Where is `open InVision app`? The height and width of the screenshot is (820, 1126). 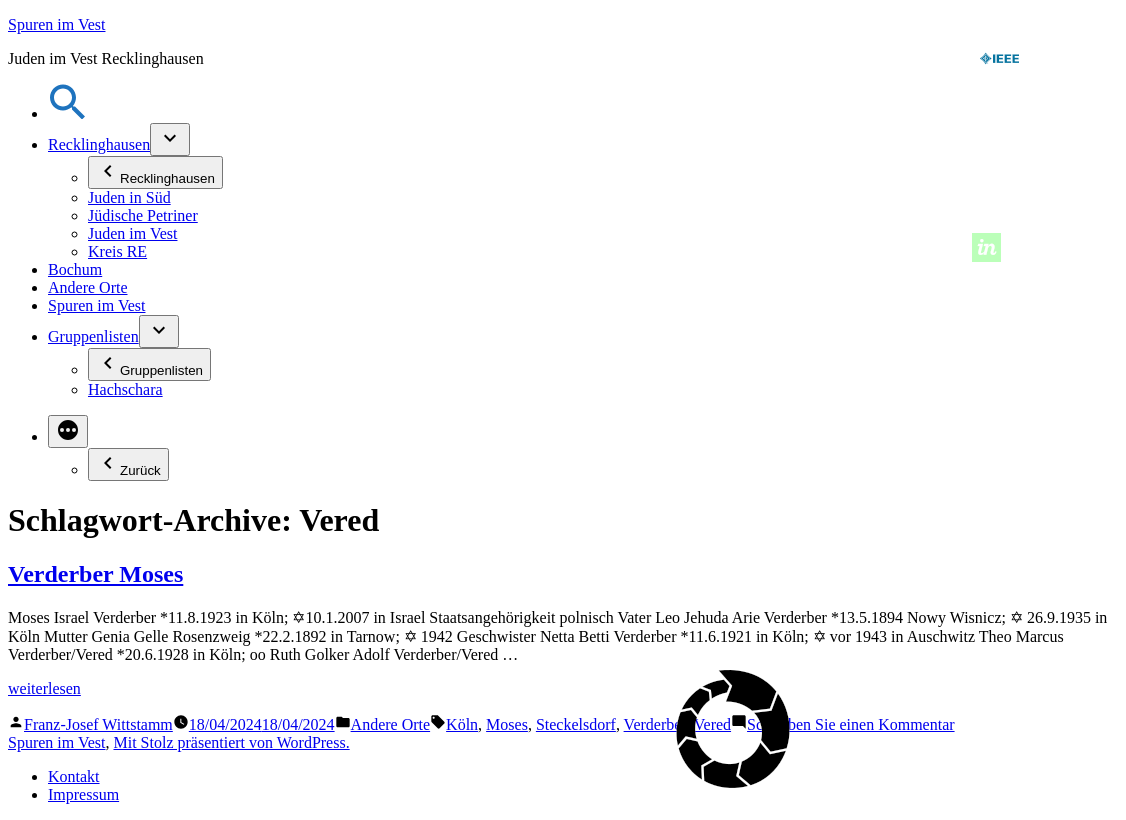 open InVision app is located at coordinates (986, 247).